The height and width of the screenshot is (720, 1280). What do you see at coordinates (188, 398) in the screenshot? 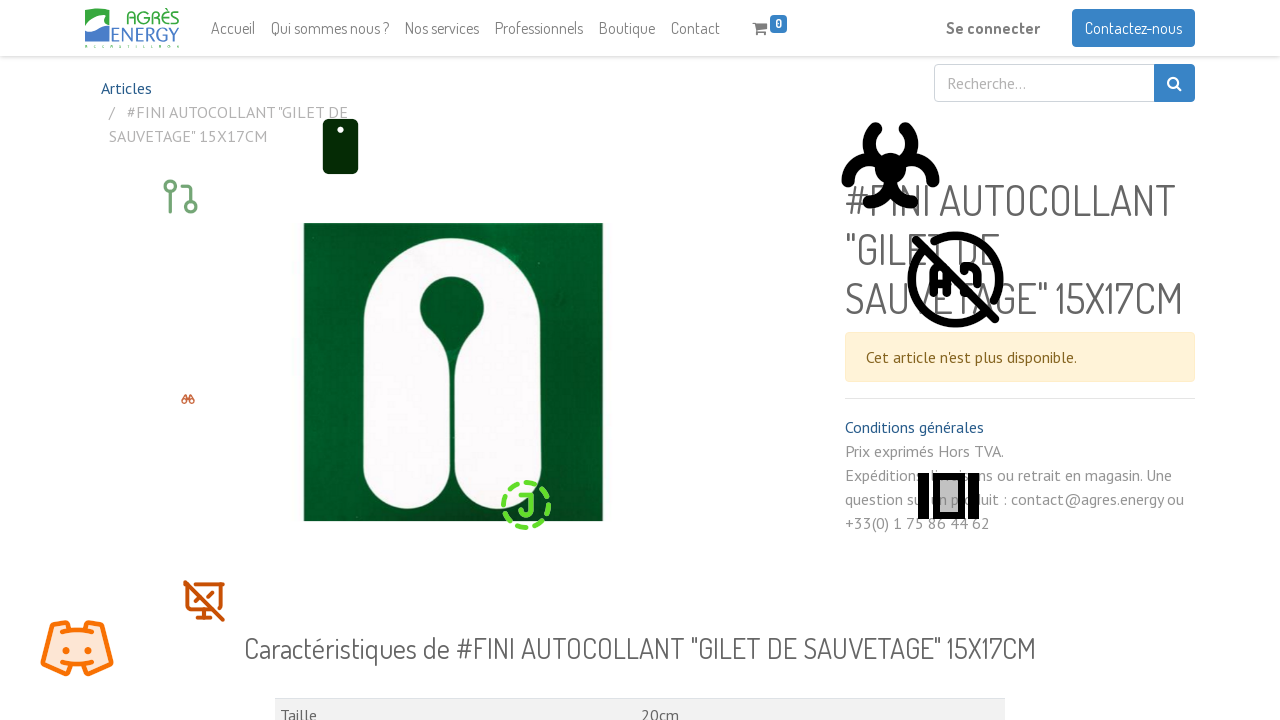
I see `search or explore content` at bounding box center [188, 398].